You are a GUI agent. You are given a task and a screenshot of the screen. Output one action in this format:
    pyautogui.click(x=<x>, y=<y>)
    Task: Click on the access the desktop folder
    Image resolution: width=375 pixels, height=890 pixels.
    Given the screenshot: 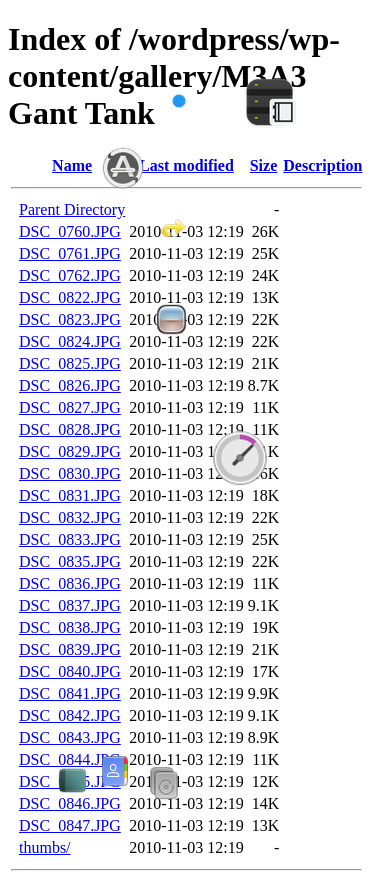 What is the action you would take?
    pyautogui.click(x=72, y=779)
    